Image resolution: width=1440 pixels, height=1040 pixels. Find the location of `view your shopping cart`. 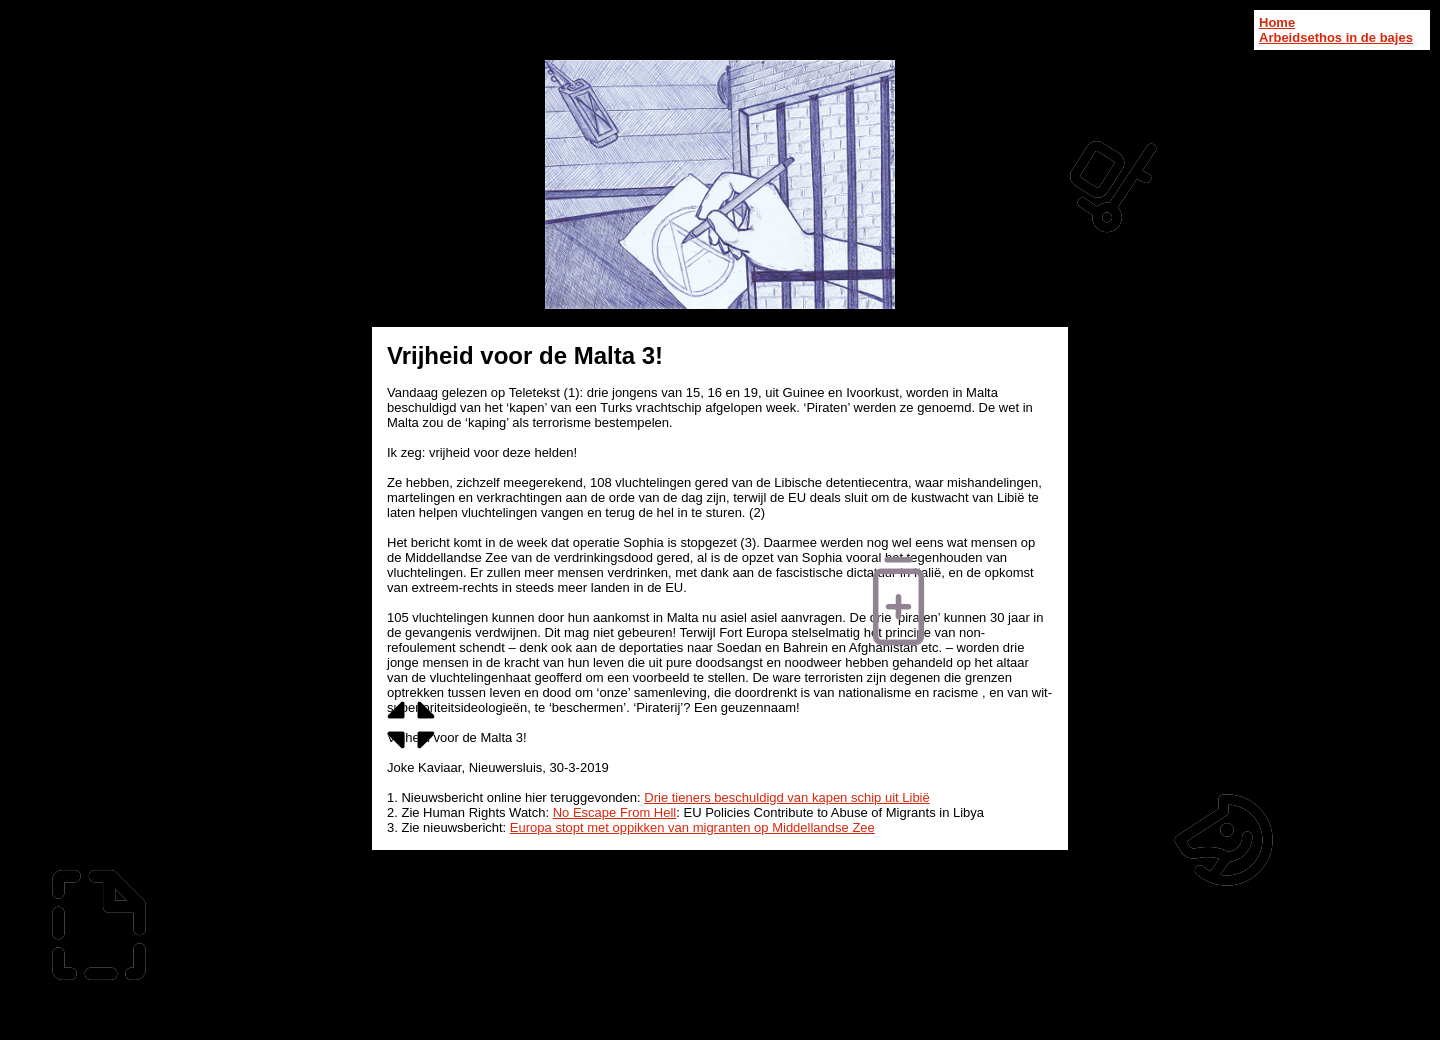

view your shopping cart is located at coordinates (1112, 183).